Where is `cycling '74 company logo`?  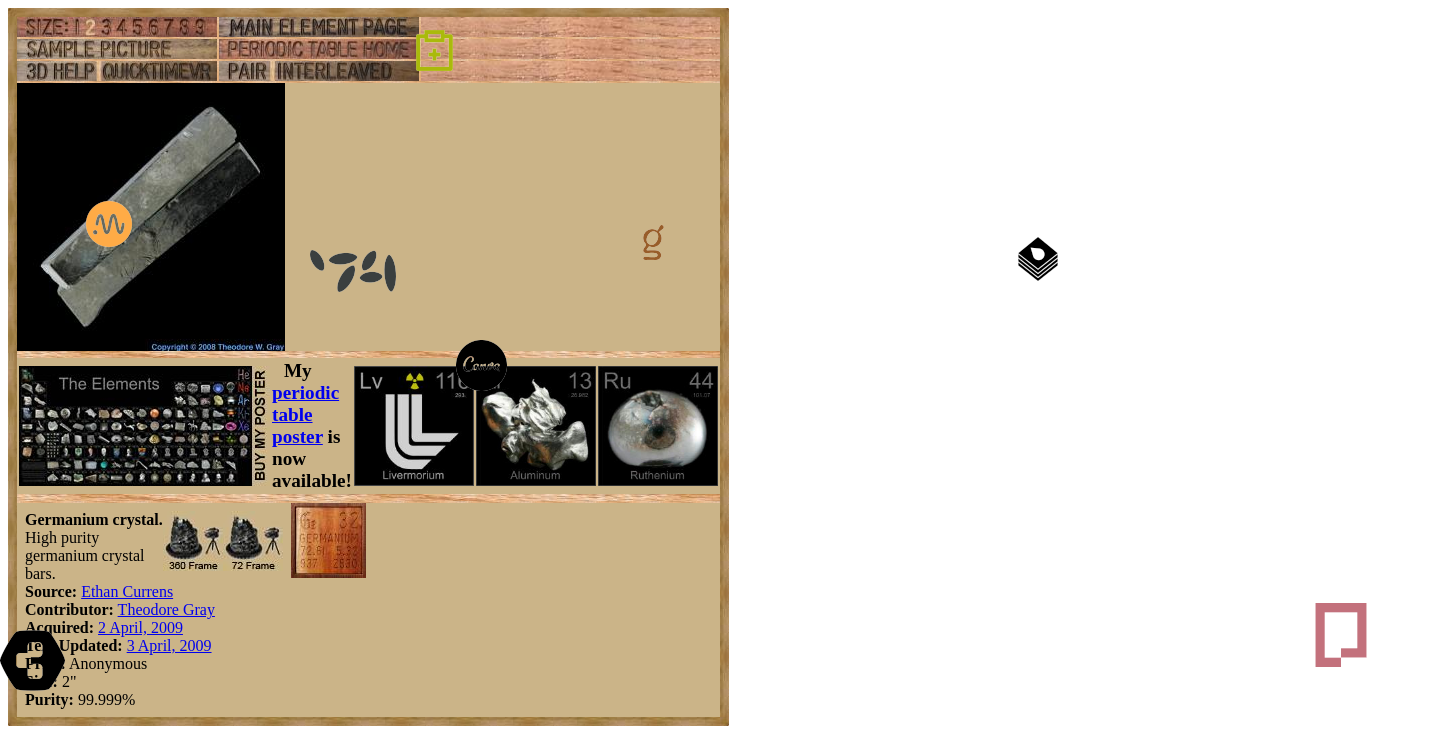
cycling '74 company logo is located at coordinates (353, 271).